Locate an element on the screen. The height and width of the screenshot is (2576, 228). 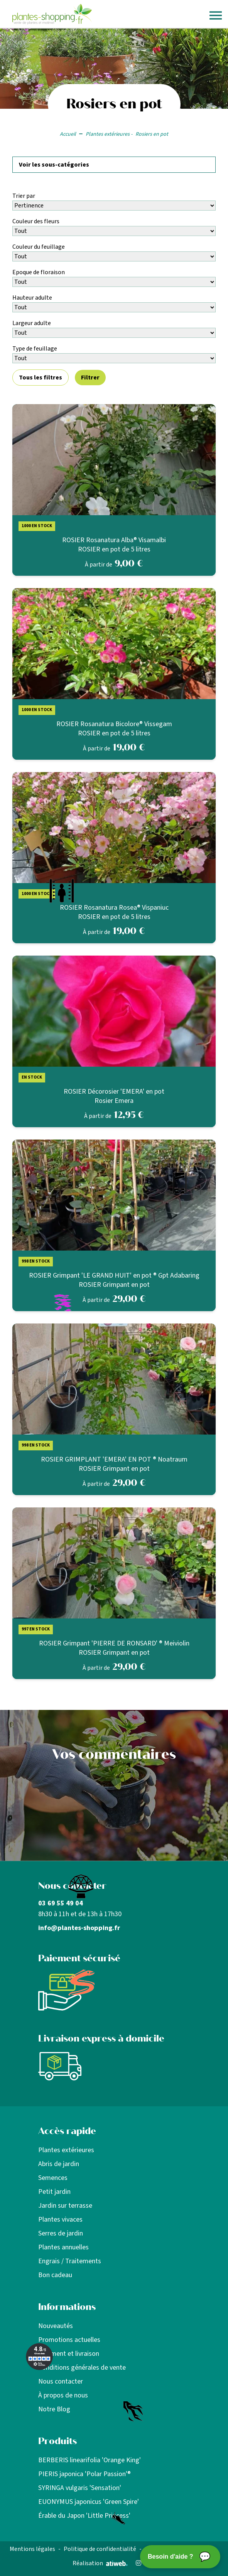
indicates a trap or hazard zone in a game is located at coordinates (62, 890).